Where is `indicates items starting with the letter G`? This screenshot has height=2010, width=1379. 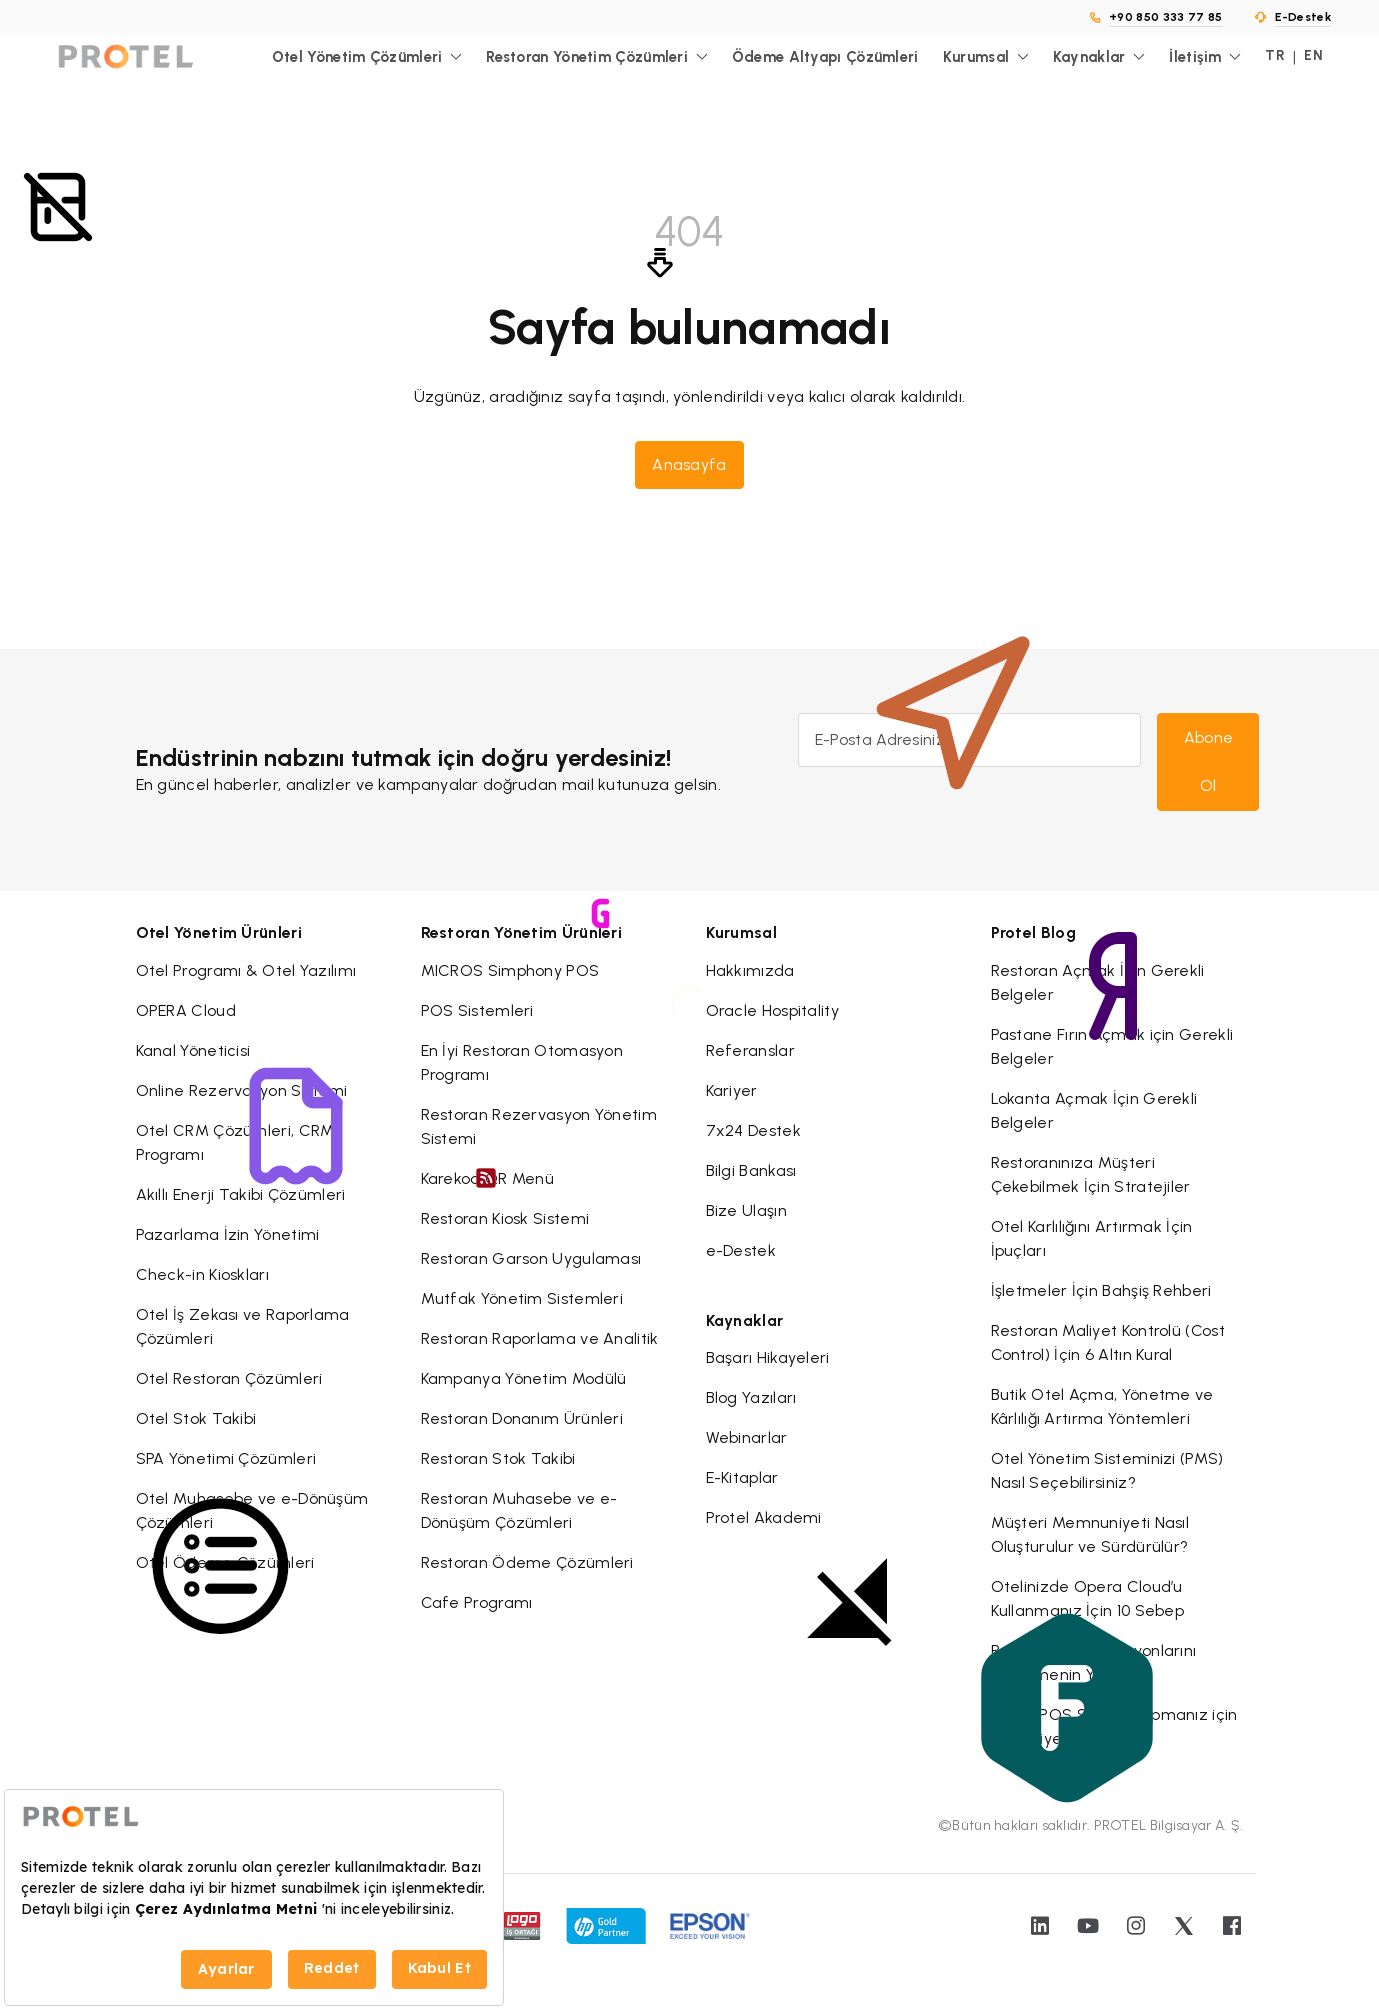
indicates items starting with the letter G is located at coordinates (600, 913).